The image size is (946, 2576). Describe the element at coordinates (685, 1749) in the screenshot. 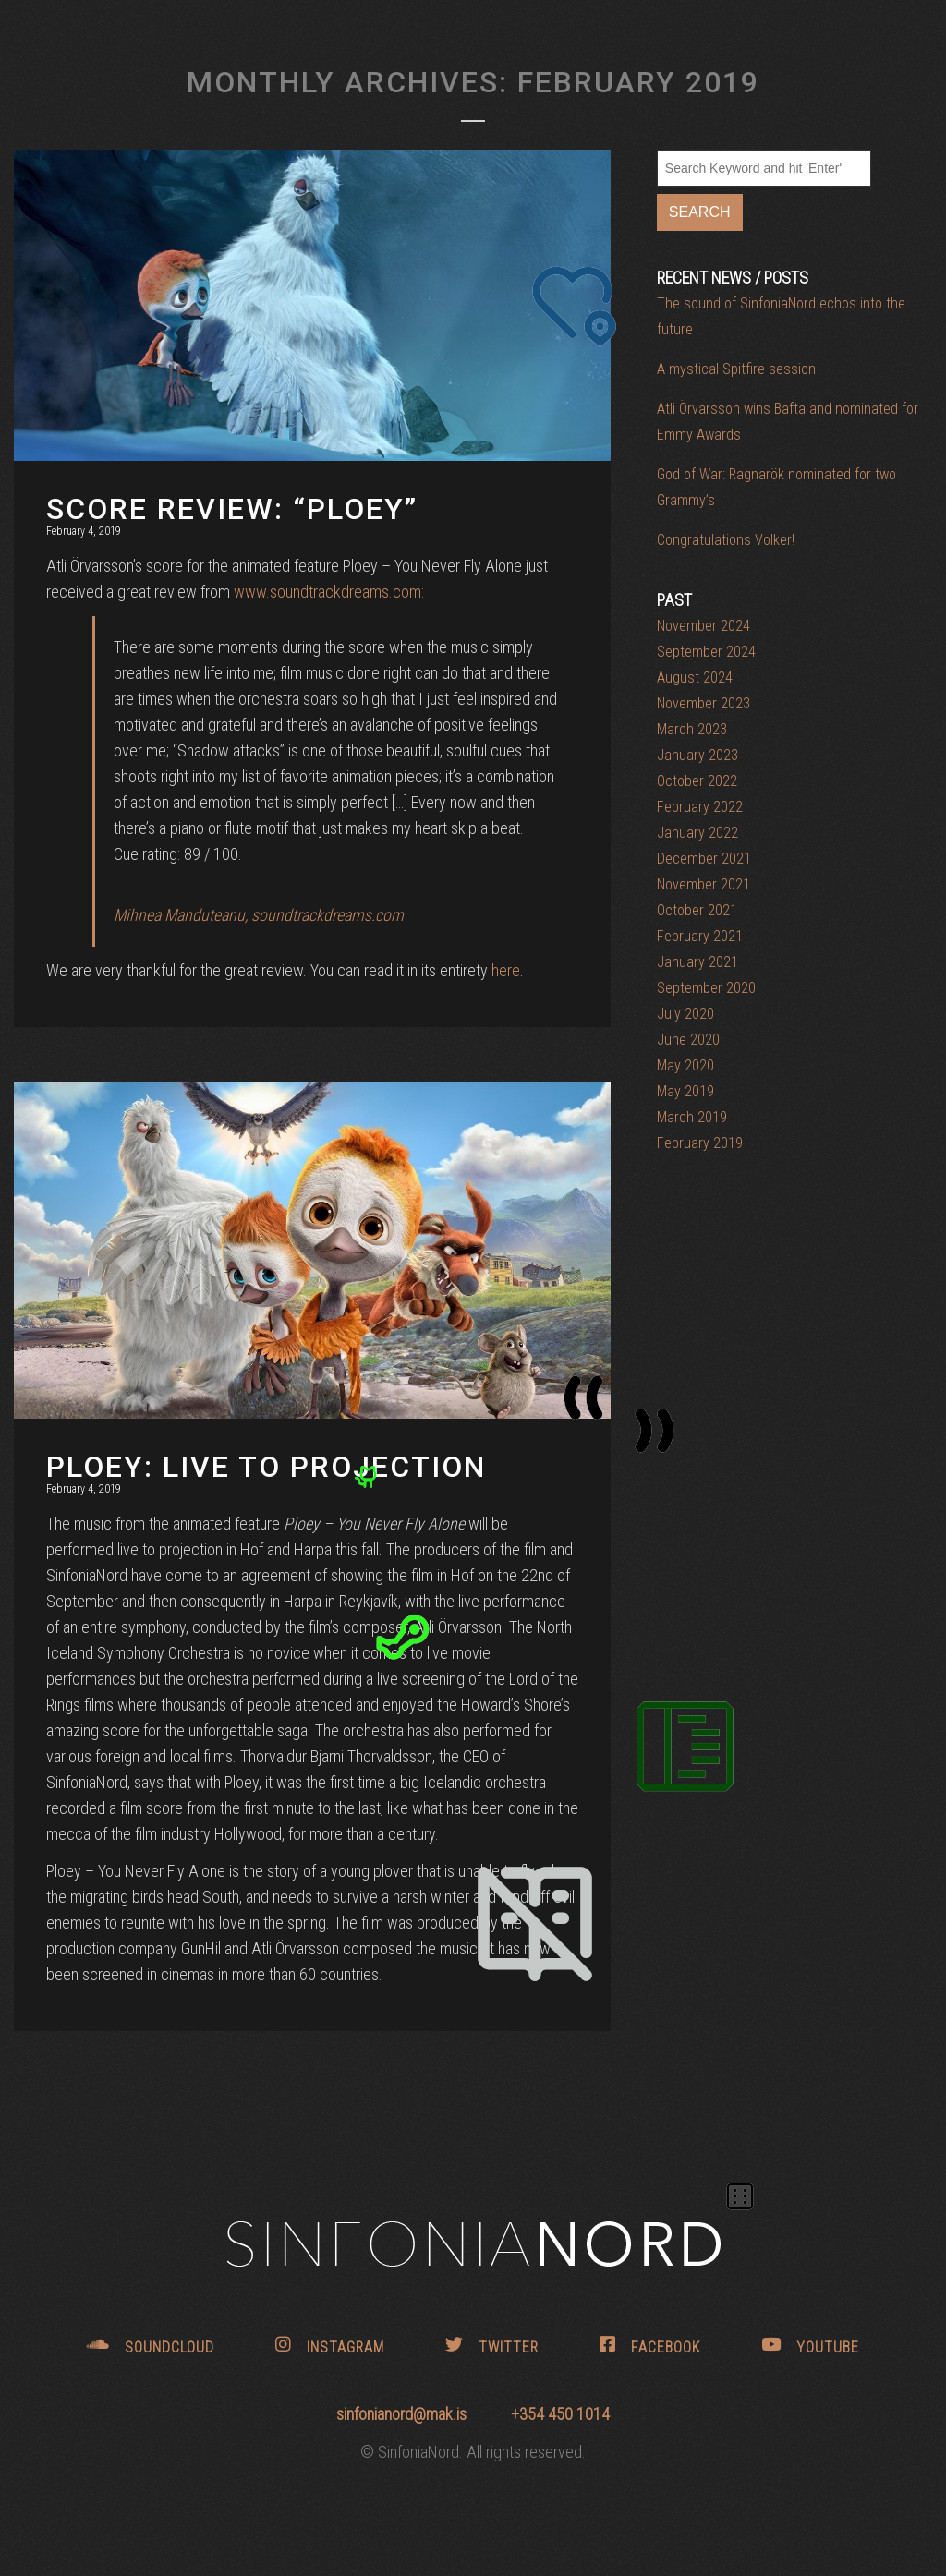

I see `open code-oss editor` at that location.